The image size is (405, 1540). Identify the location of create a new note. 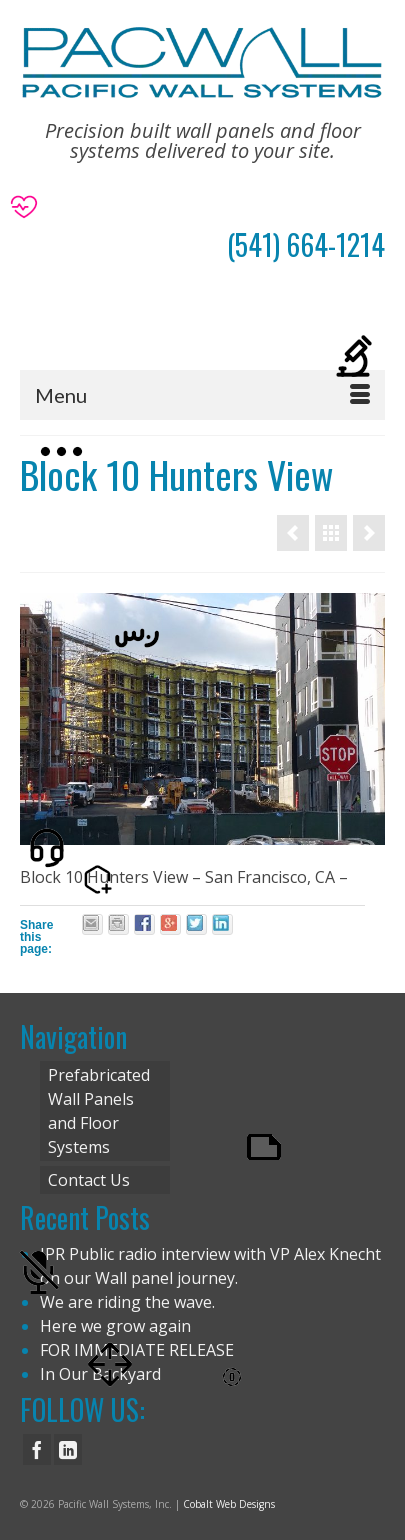
(264, 1147).